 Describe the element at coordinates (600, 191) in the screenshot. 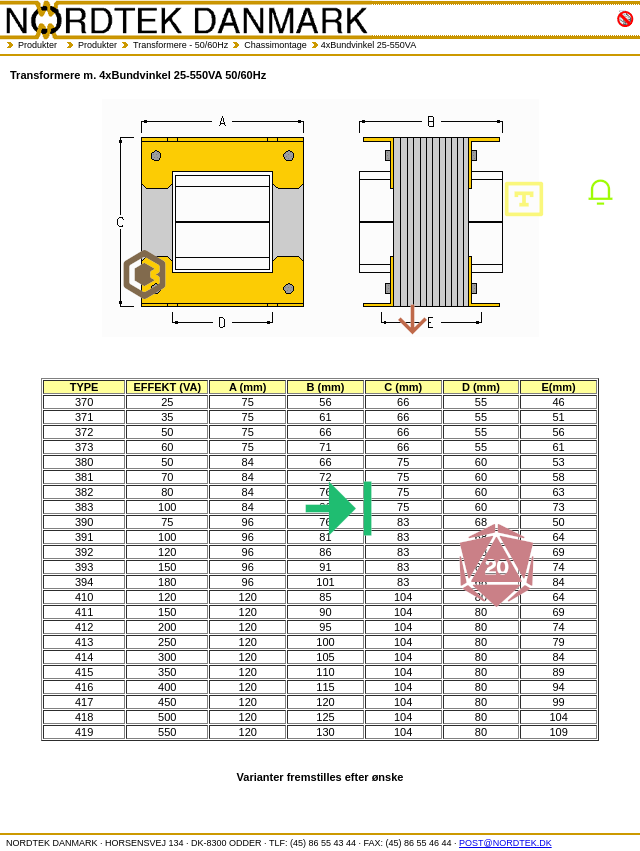

I see `notification or alert indicator` at that location.